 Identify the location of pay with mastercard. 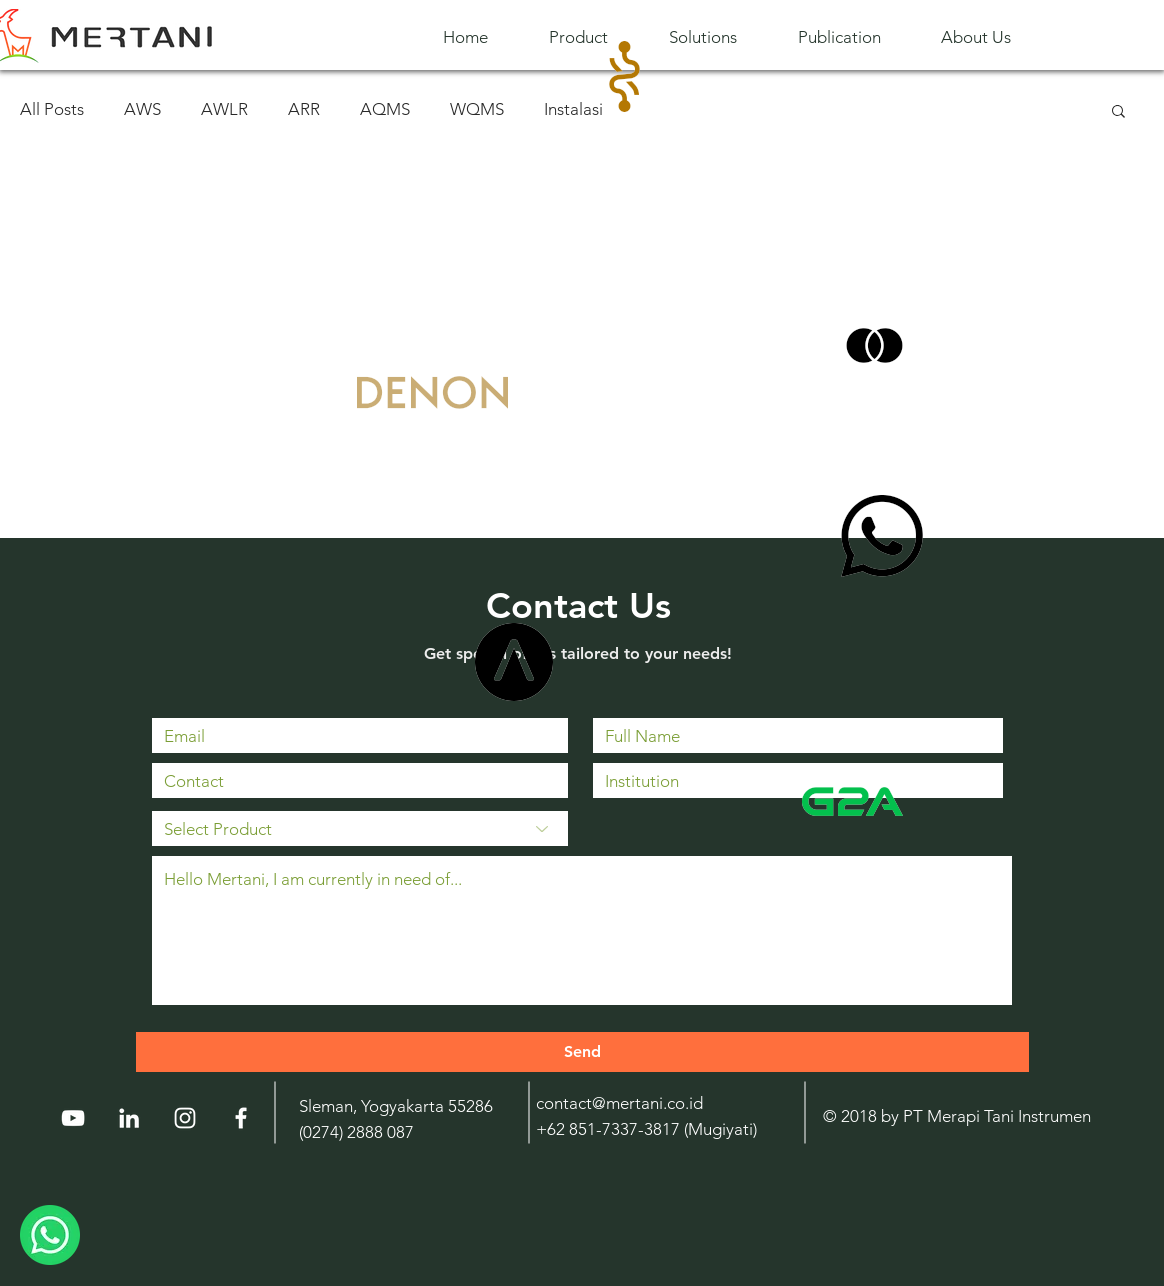
(874, 345).